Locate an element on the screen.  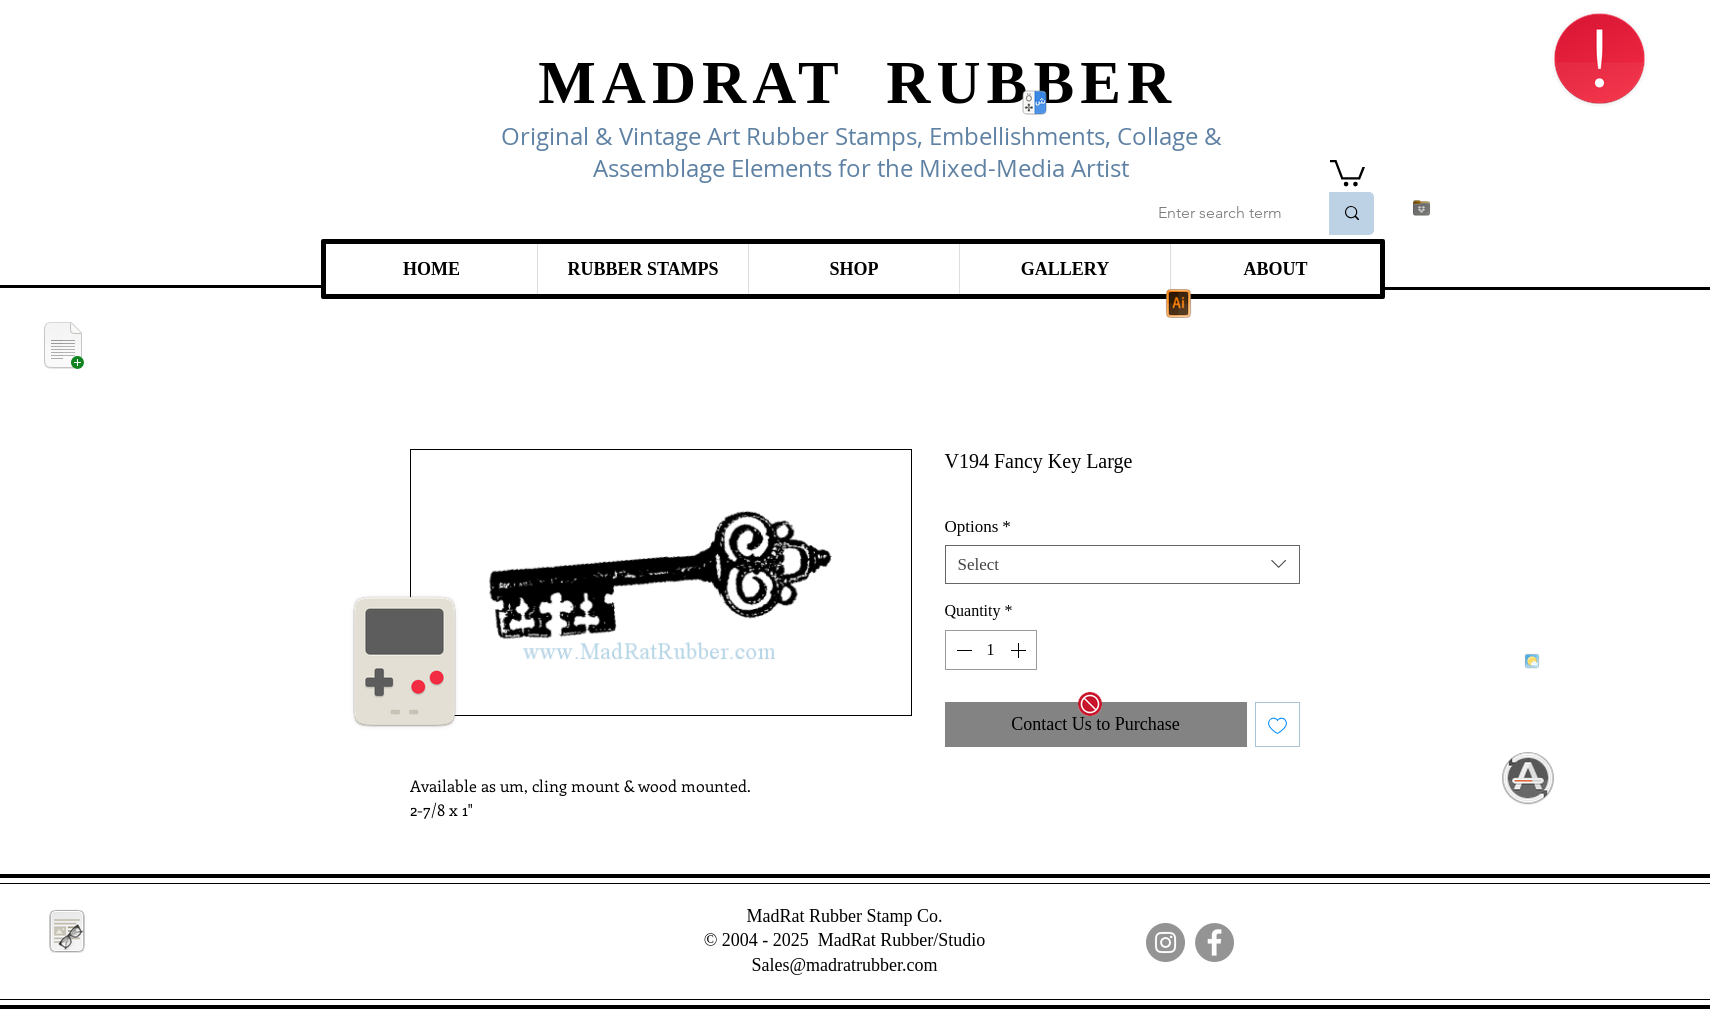
open character map application is located at coordinates (1034, 102).